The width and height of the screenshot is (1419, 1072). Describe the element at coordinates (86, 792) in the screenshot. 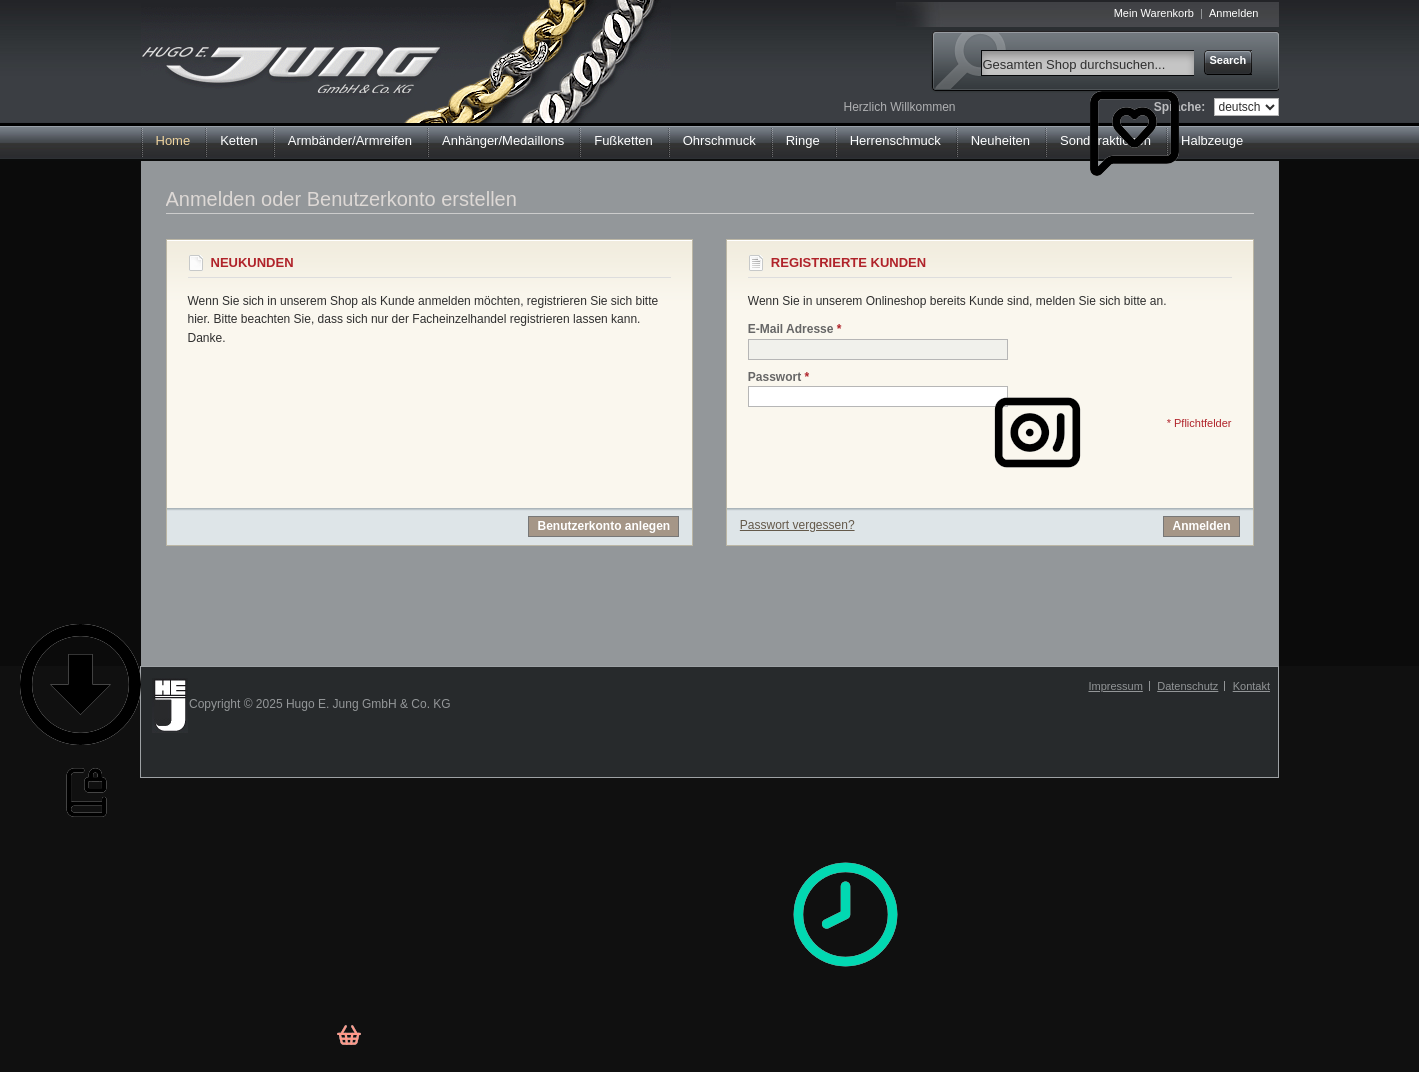

I see `access a protected or locked document` at that location.